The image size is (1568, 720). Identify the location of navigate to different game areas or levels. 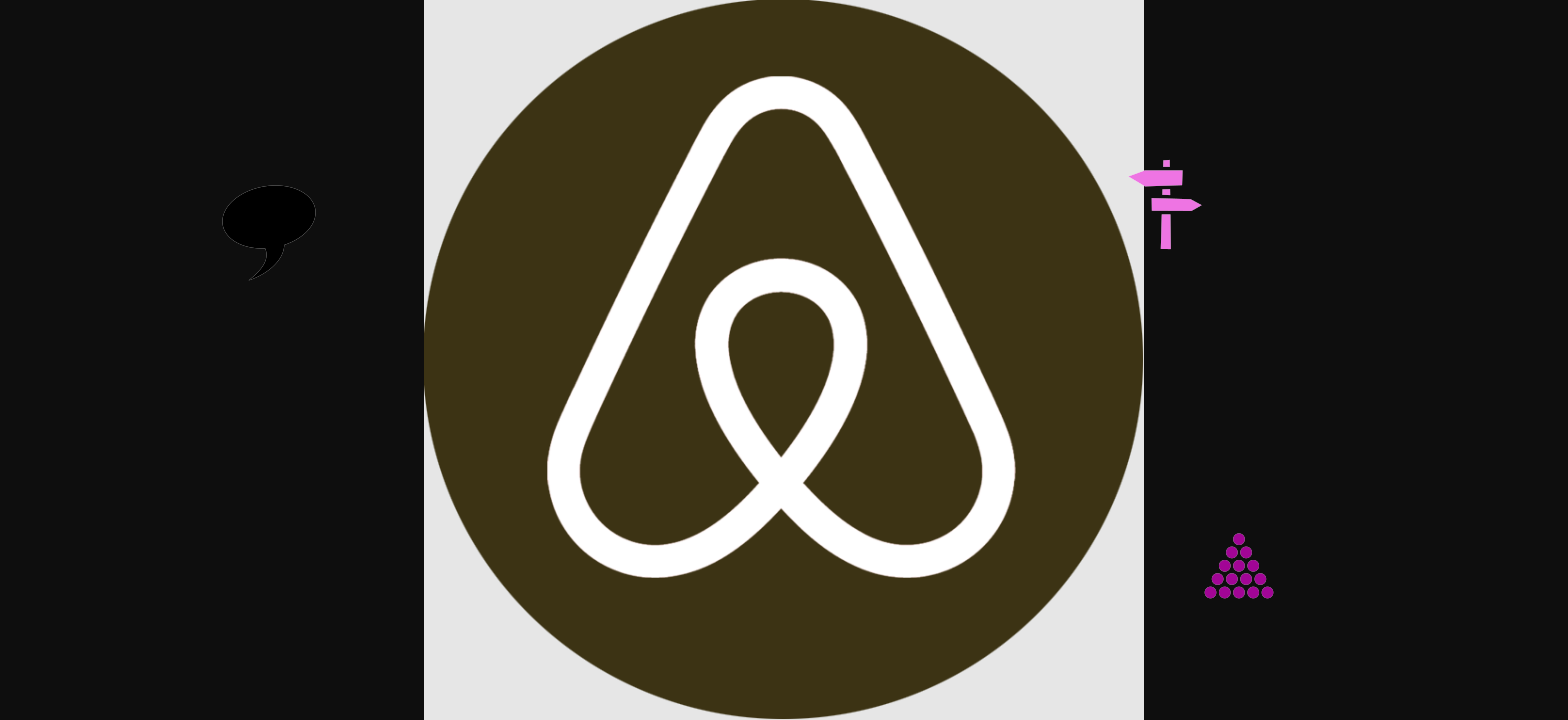
(1165, 203).